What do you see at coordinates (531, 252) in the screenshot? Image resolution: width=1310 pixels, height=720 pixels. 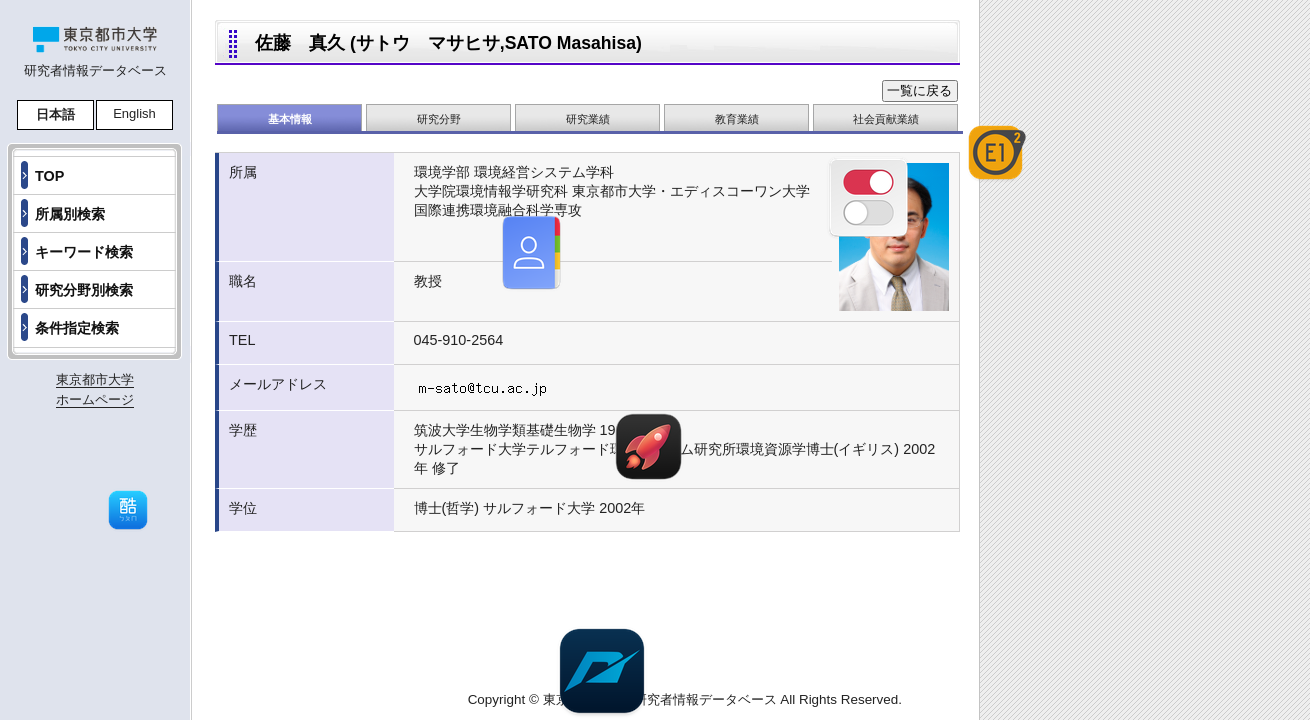 I see `open the contacts or address book app` at bounding box center [531, 252].